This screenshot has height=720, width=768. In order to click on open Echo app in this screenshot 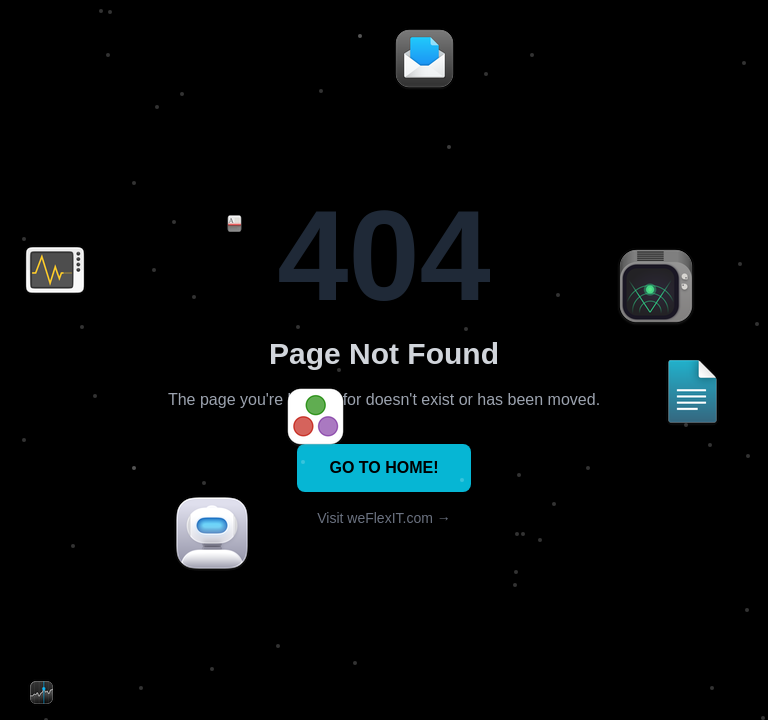, I will do `click(656, 286)`.